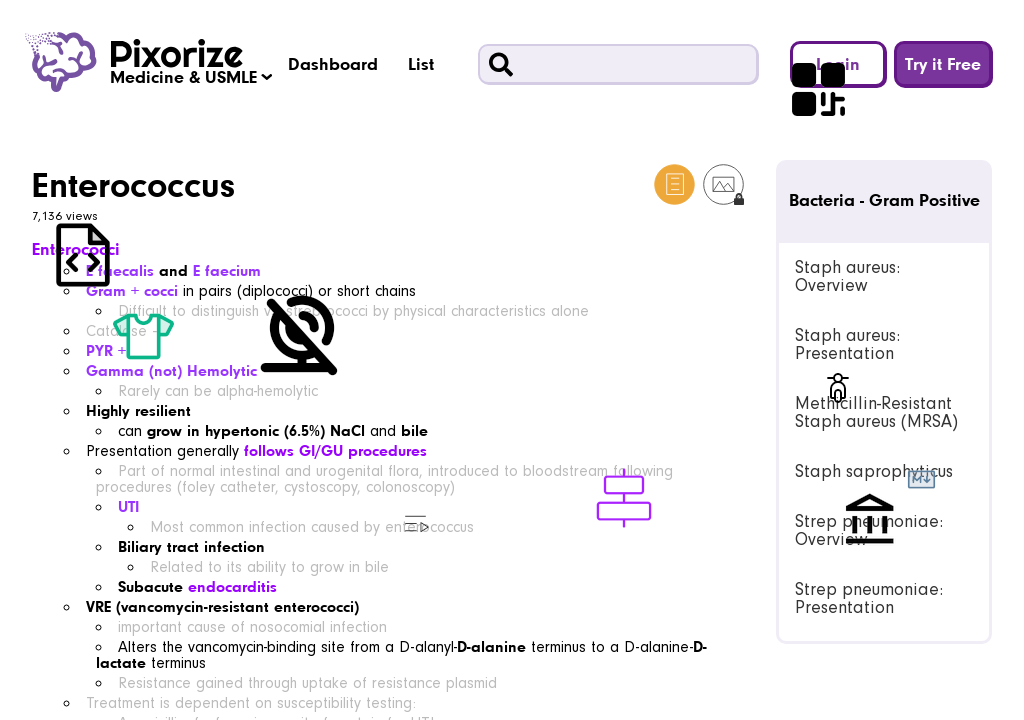 Image resolution: width=1024 pixels, height=720 pixels. What do you see at coordinates (818, 89) in the screenshot?
I see `scan or generate a qr code` at bounding box center [818, 89].